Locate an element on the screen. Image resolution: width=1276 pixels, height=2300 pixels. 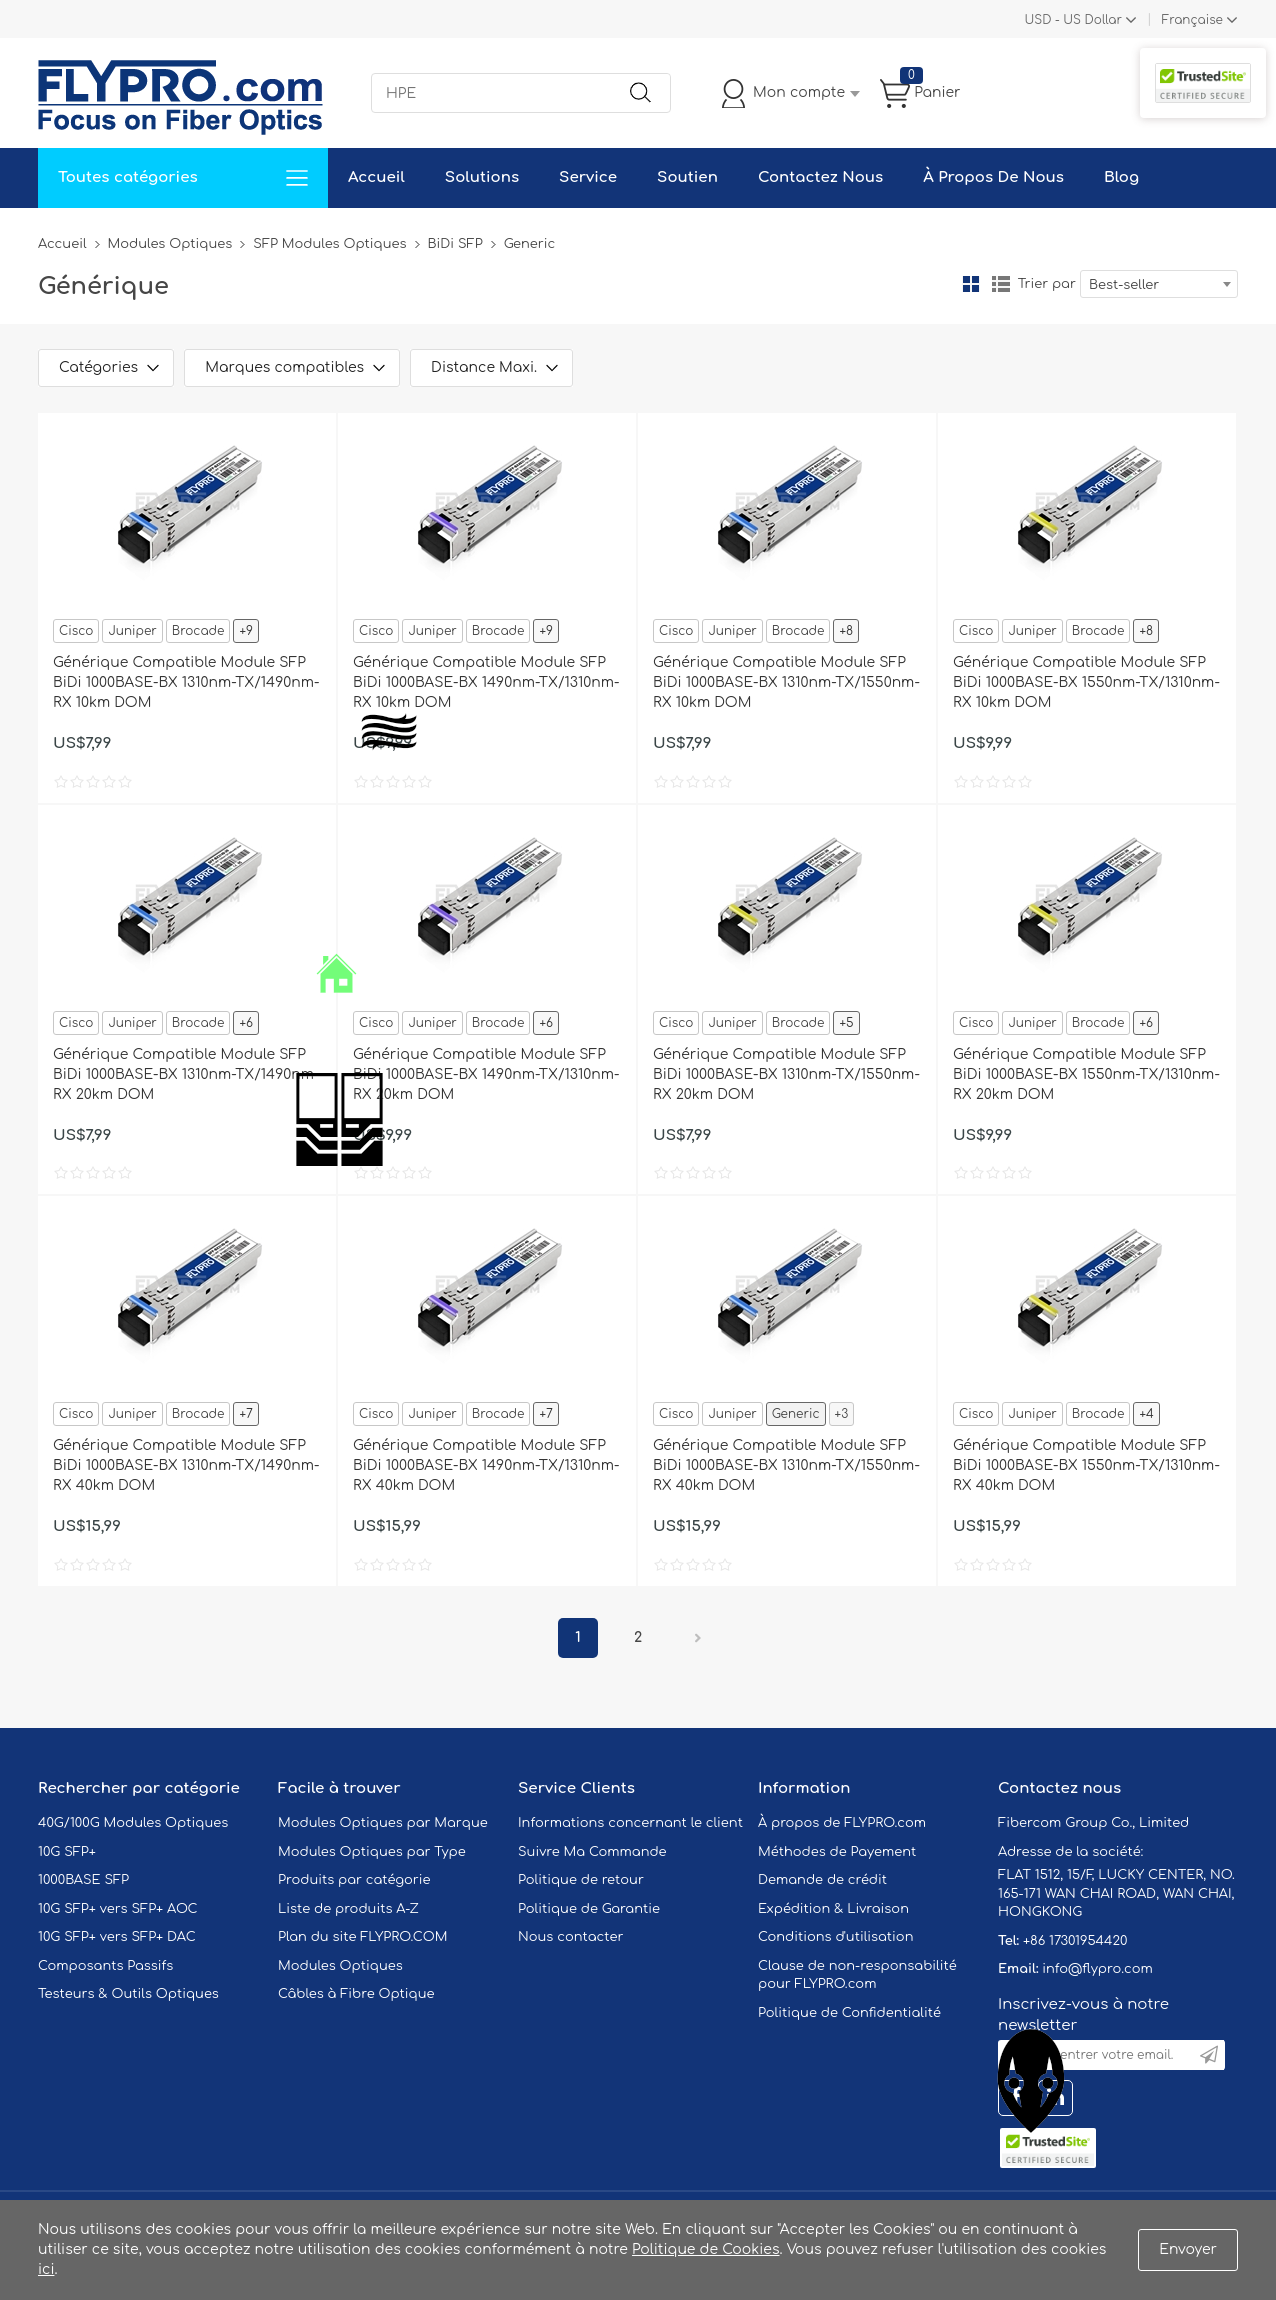
indicates water or ocean-related content is located at coordinates (389, 731).